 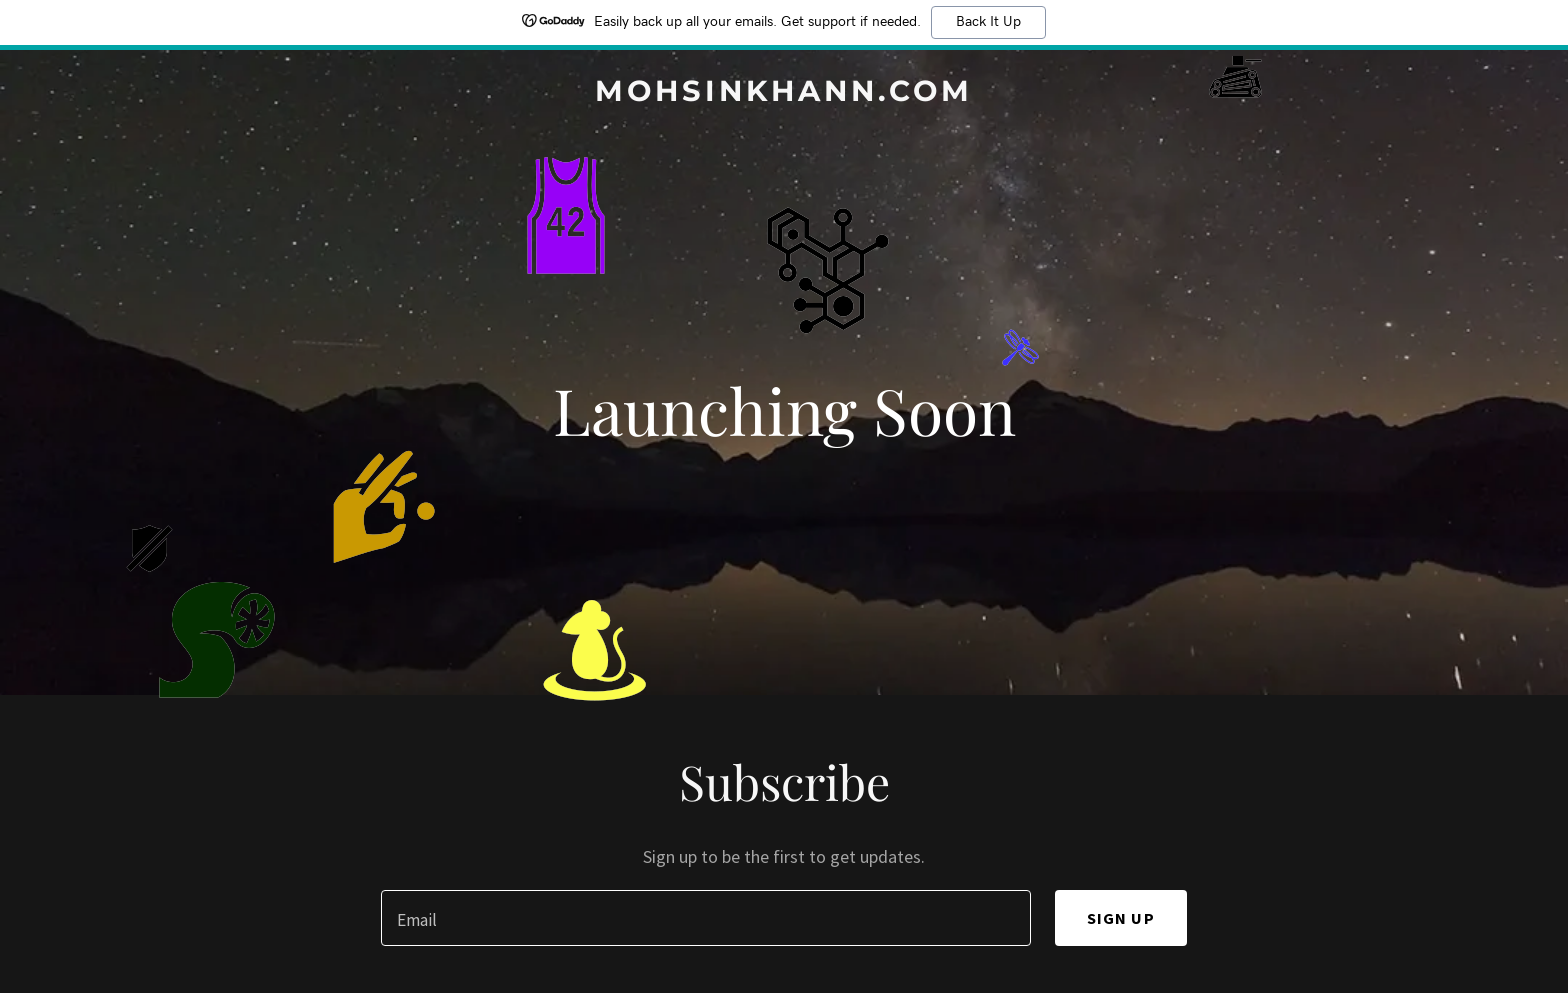 What do you see at coordinates (566, 215) in the screenshot?
I see `view team roster or player information` at bounding box center [566, 215].